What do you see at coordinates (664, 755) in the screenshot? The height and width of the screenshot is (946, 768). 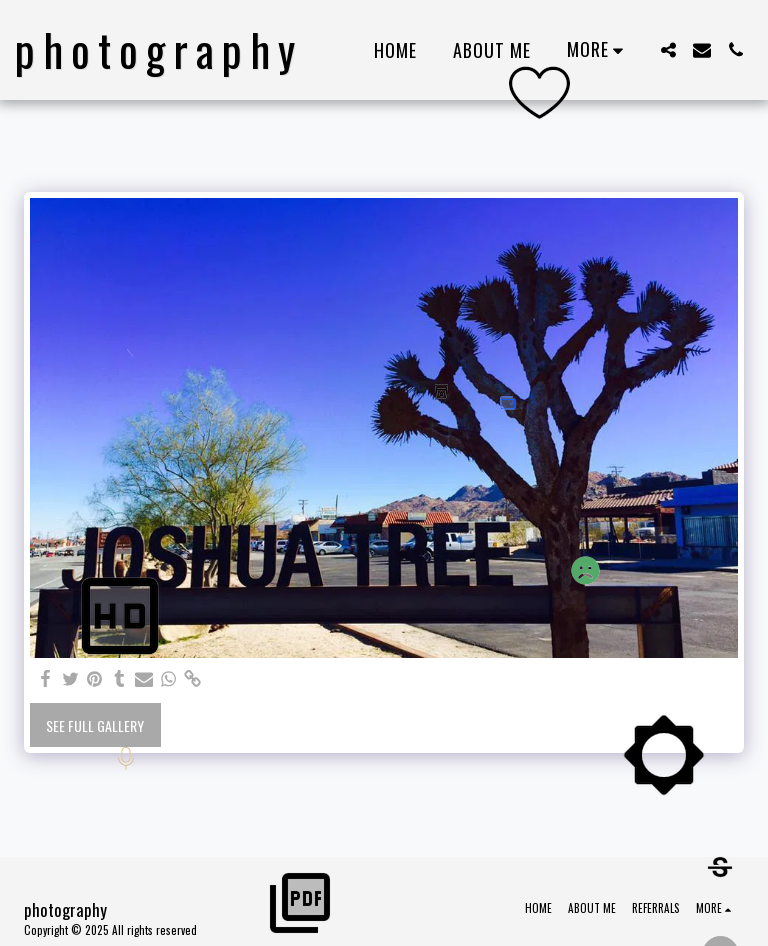 I see `adjust screen brightness settings` at bounding box center [664, 755].